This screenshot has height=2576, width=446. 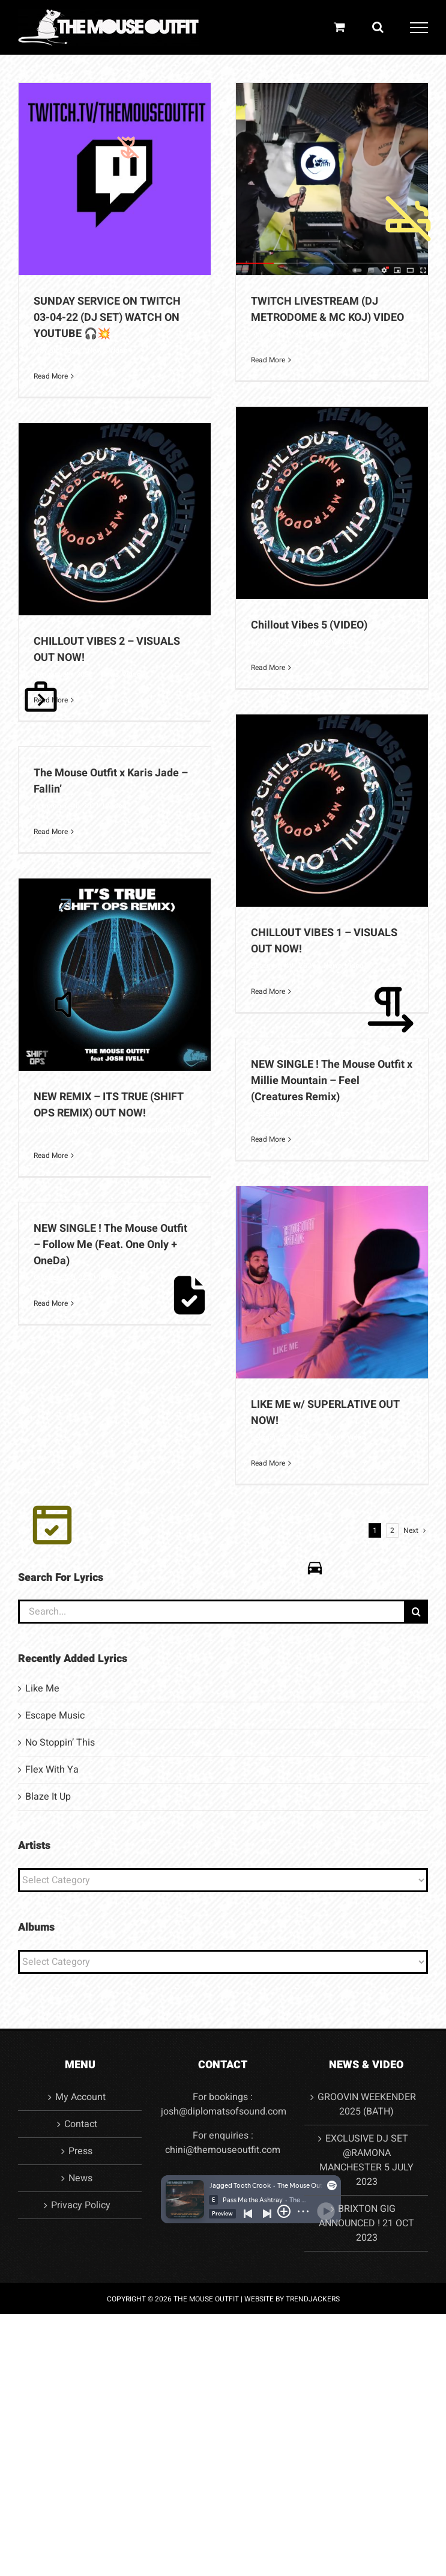 What do you see at coordinates (52, 1525) in the screenshot?
I see `browser verification complete` at bounding box center [52, 1525].